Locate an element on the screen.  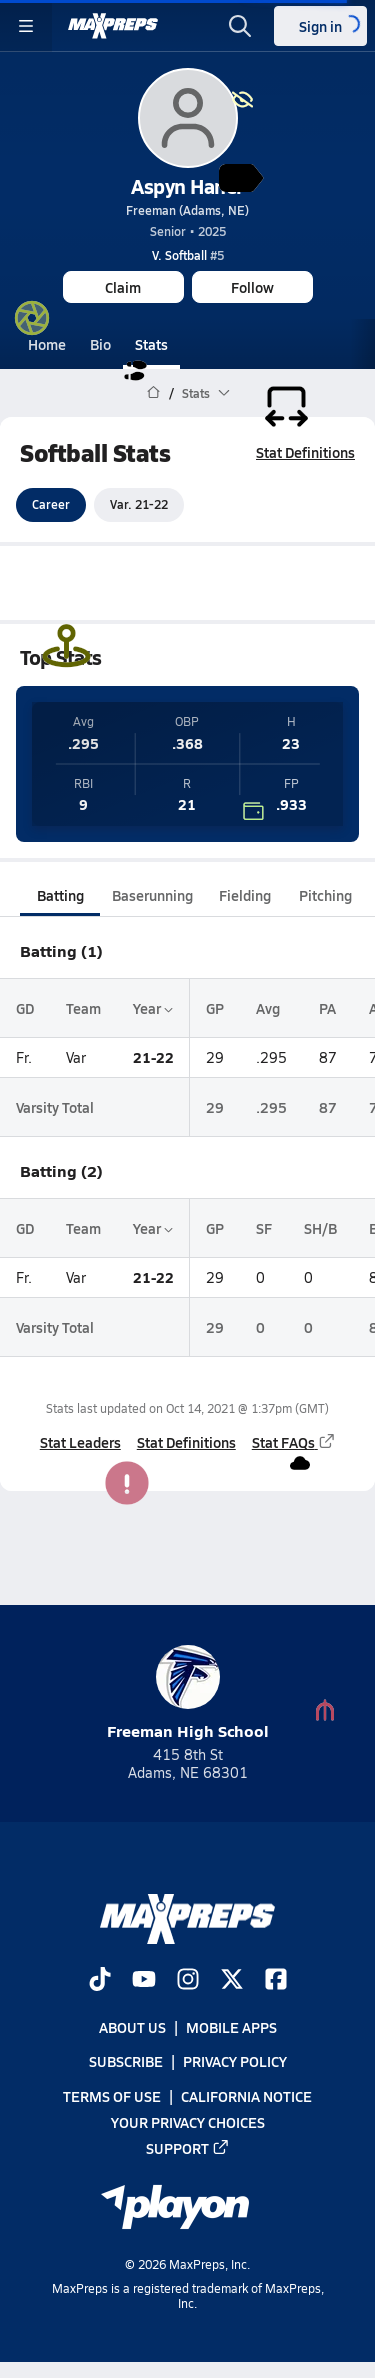
indicates azerbaijani manat currency is located at coordinates (325, 1710).